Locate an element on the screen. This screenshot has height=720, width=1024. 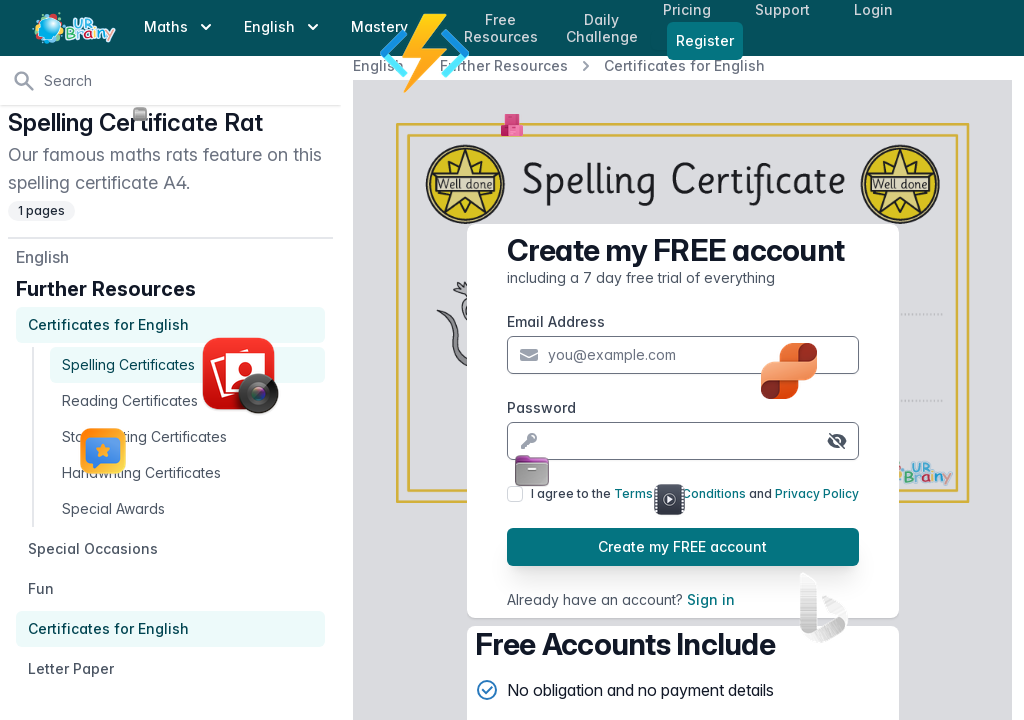
open the files app to browse documents is located at coordinates (140, 114).